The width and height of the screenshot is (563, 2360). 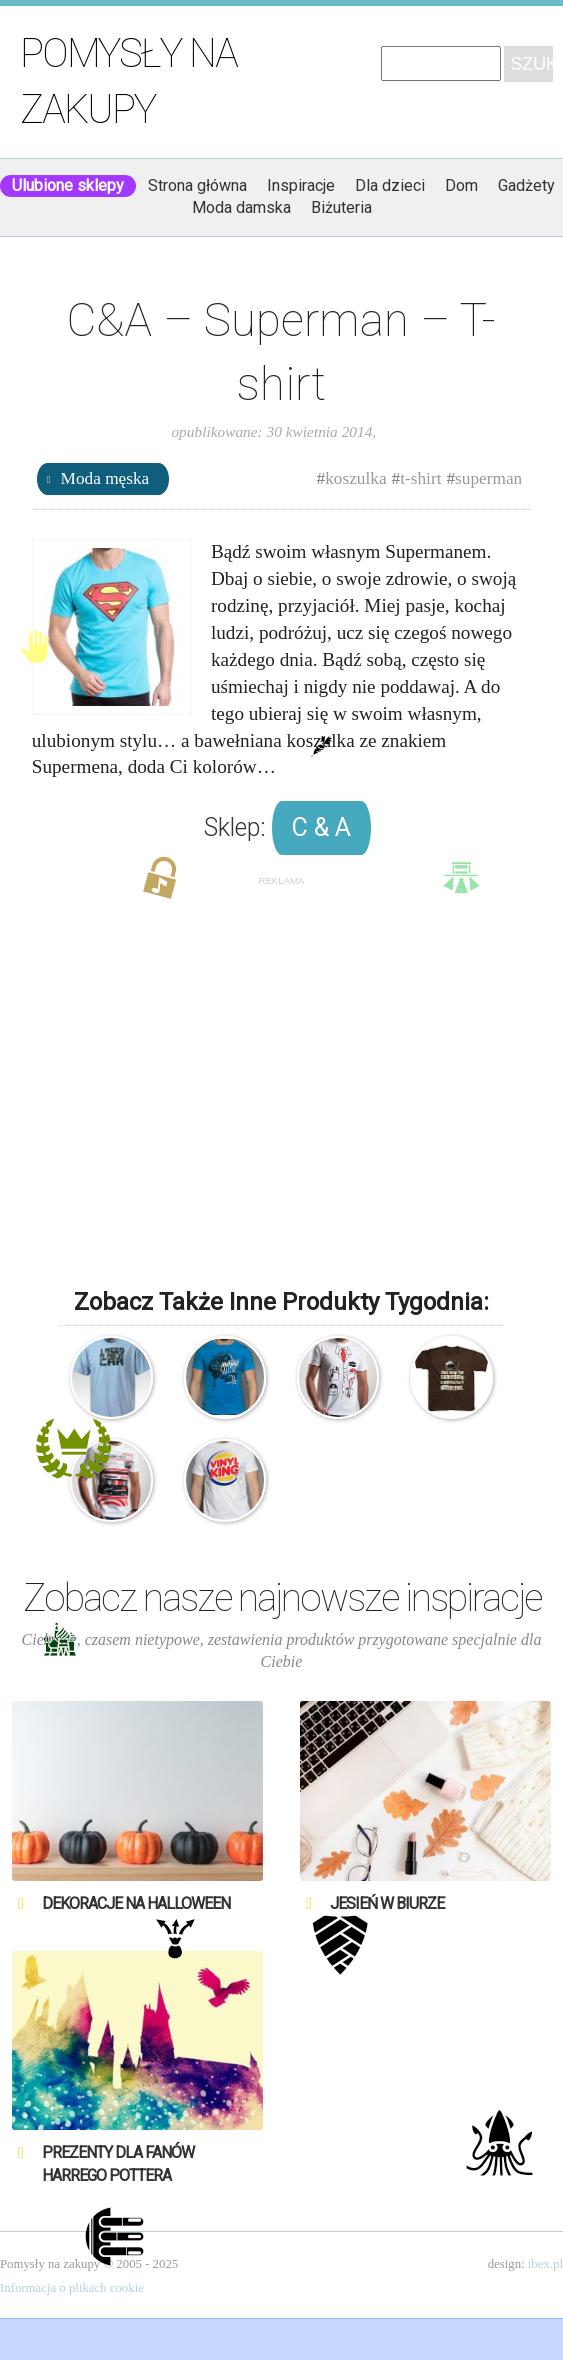 What do you see at coordinates (499, 2142) in the screenshot?
I see `sea creature or ocean-themed game element` at bounding box center [499, 2142].